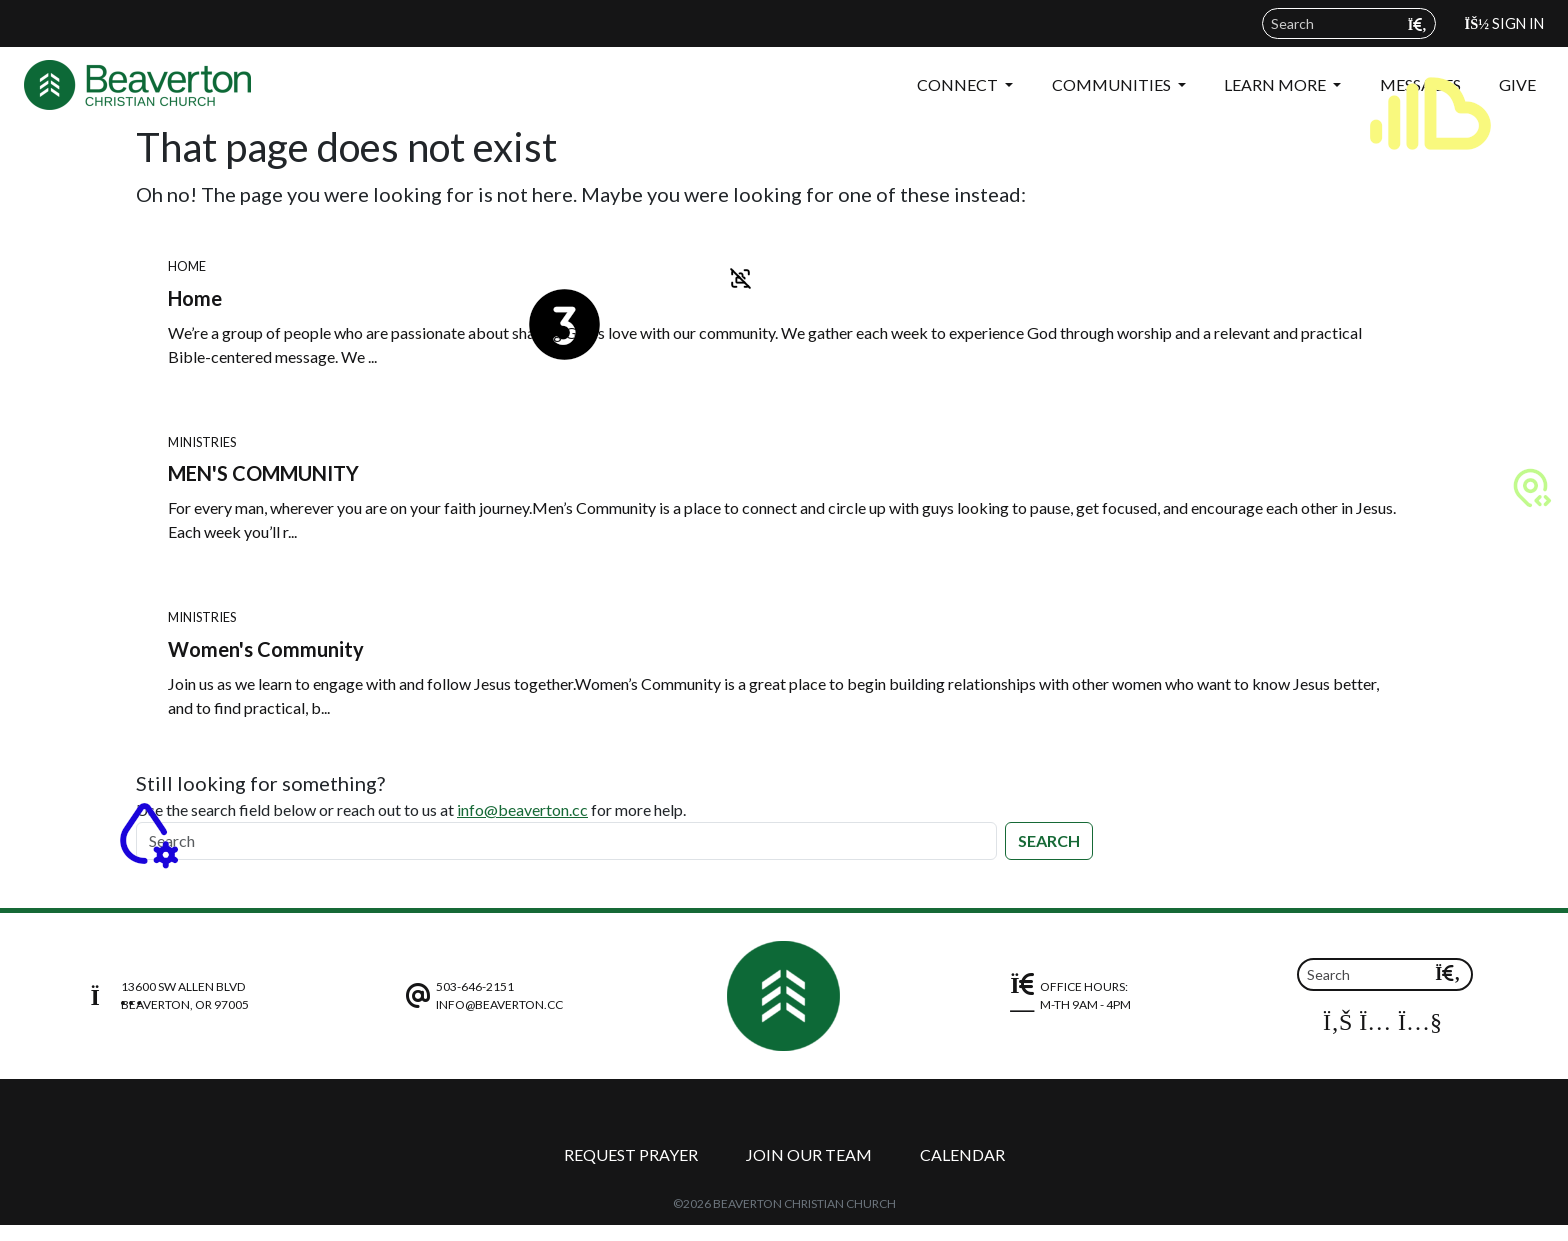 The height and width of the screenshot is (1241, 1568). I want to click on access control disabled, so click(740, 278).